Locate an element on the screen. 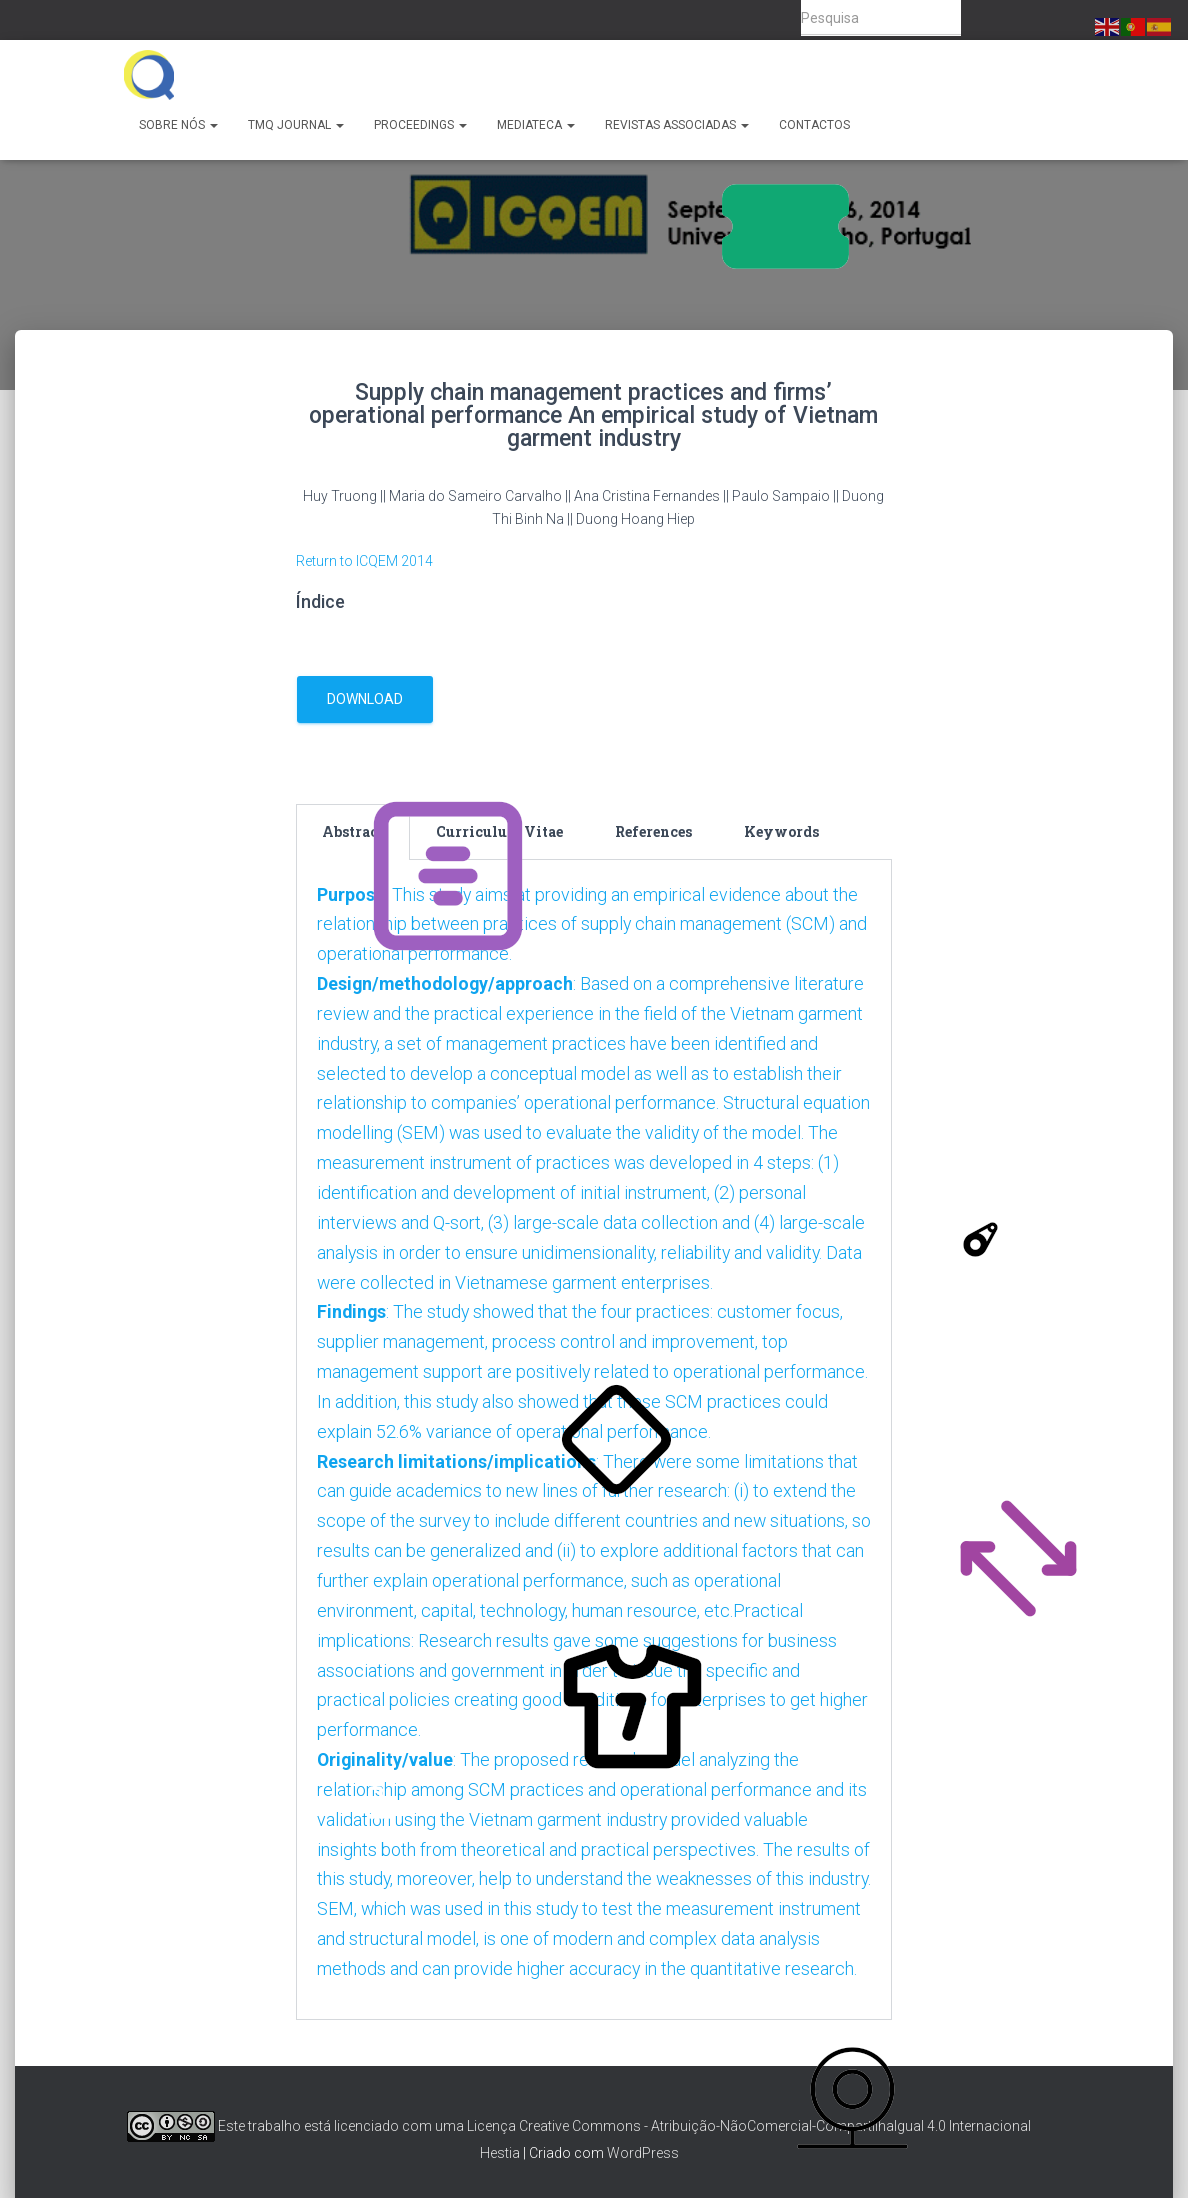  add a caption to an image or media is located at coordinates (384, 1802).